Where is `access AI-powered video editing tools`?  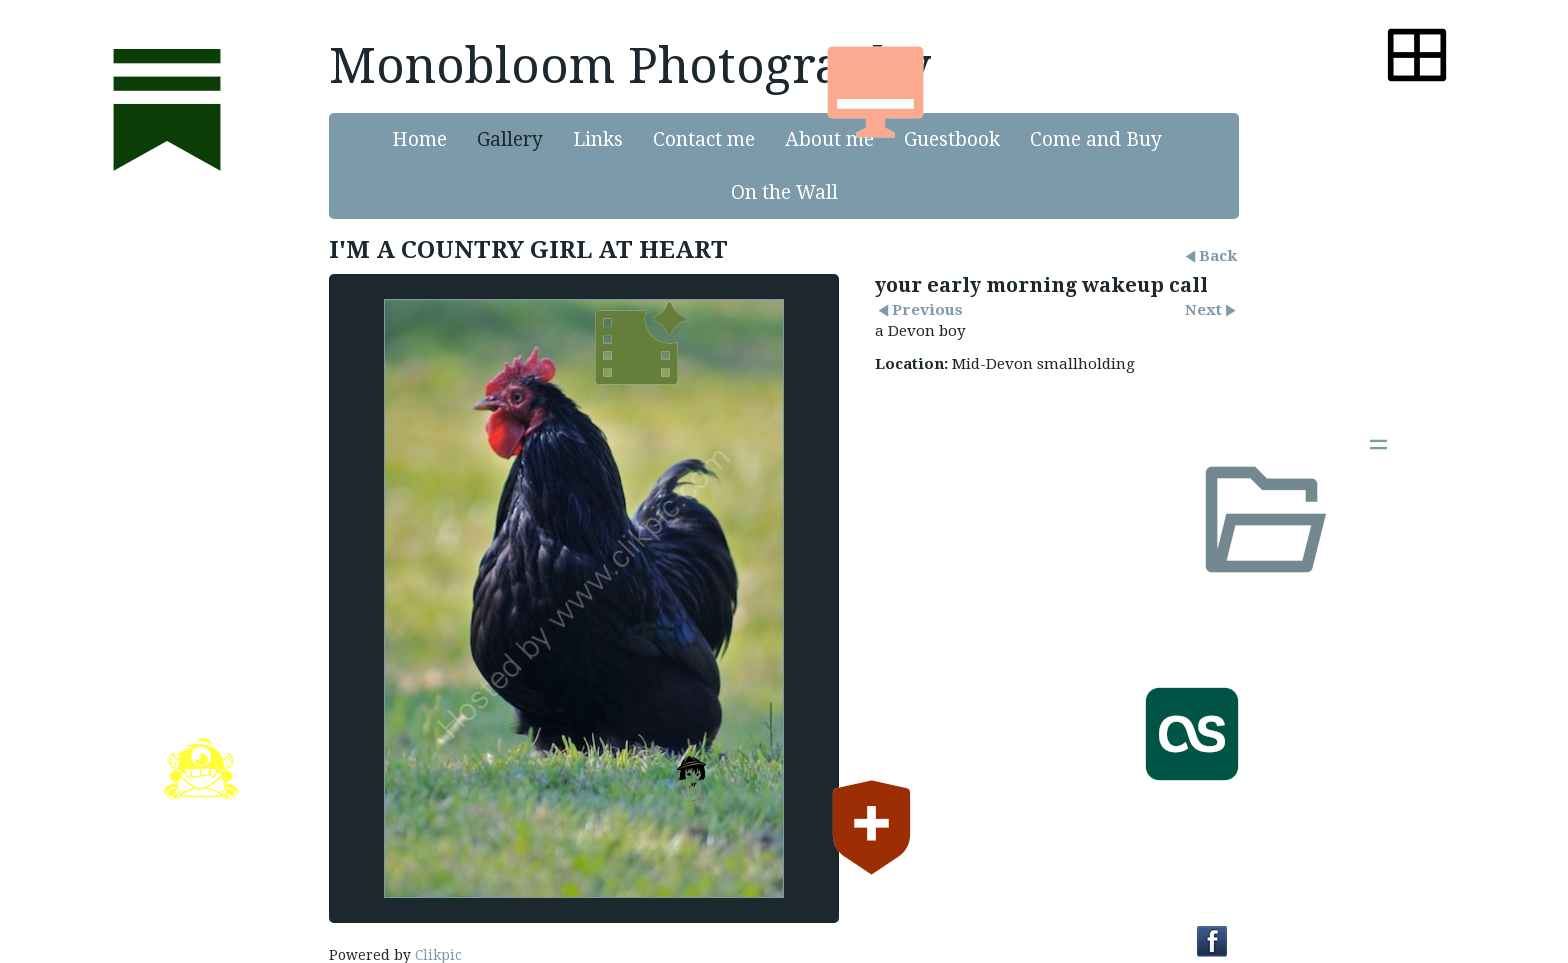
access AI-powered video editing tools is located at coordinates (636, 347).